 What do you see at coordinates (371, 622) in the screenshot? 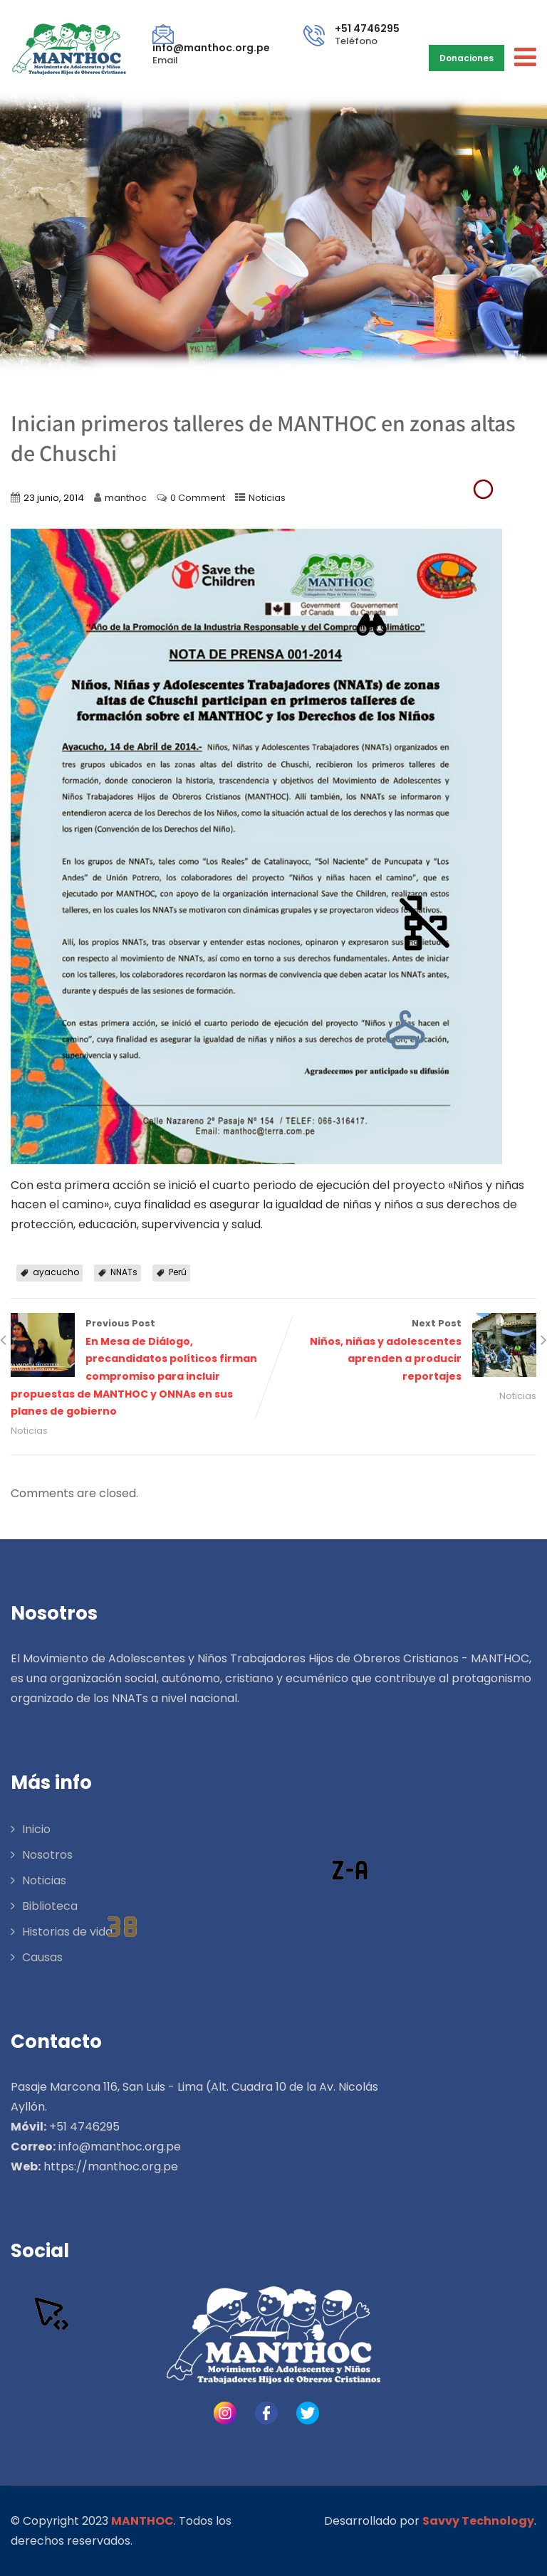
I see `search or explore content` at bounding box center [371, 622].